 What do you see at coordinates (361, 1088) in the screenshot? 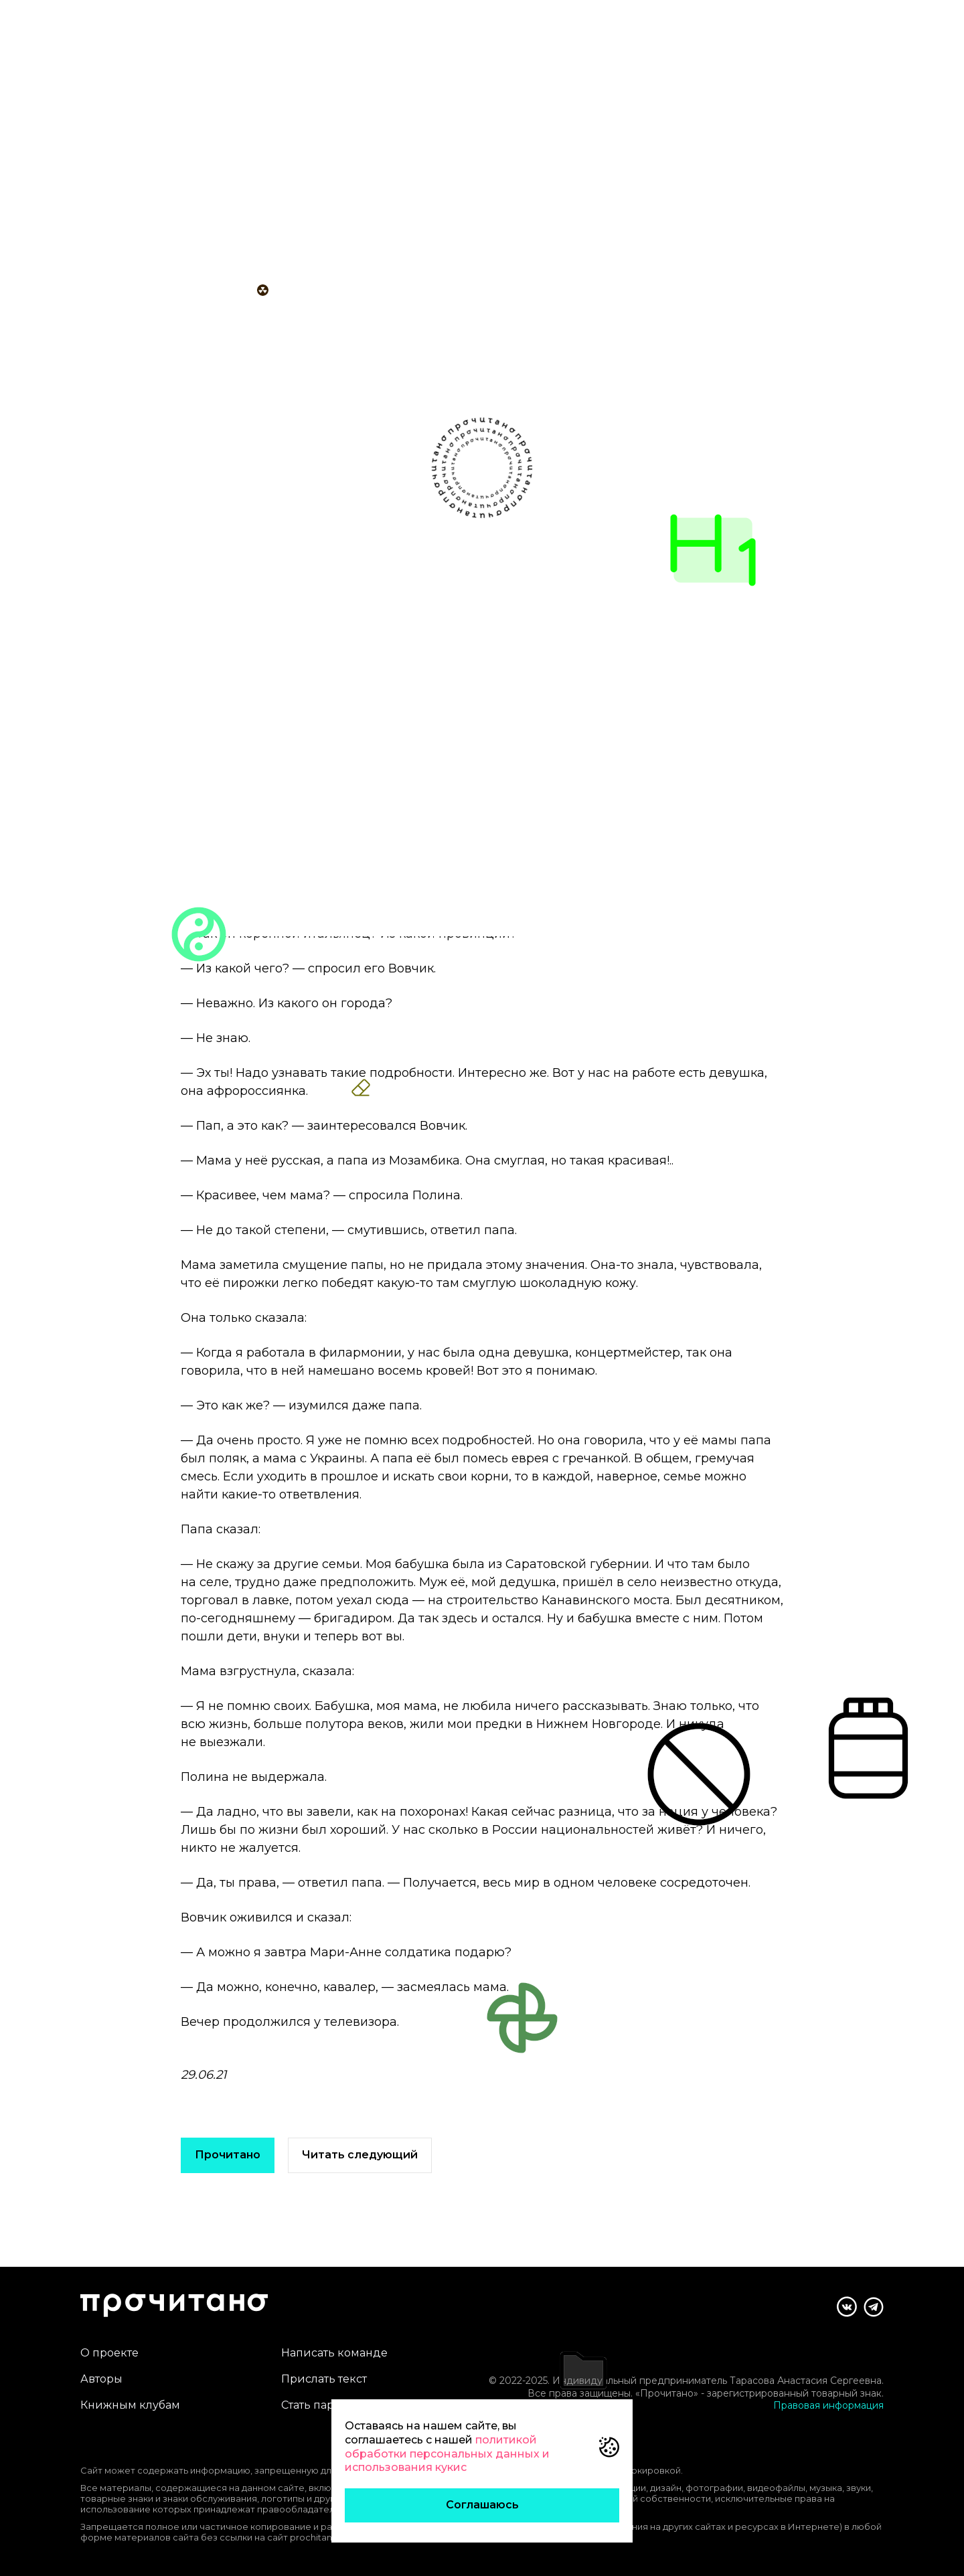
I see `erase or clear content` at bounding box center [361, 1088].